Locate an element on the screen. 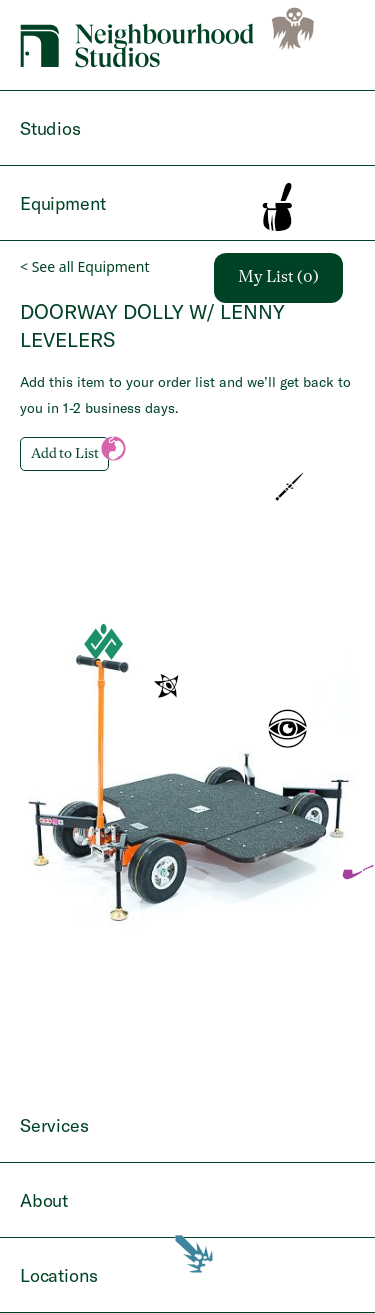 The image size is (375, 1313). indicates a smoking-permitted area or zone is located at coordinates (358, 872).